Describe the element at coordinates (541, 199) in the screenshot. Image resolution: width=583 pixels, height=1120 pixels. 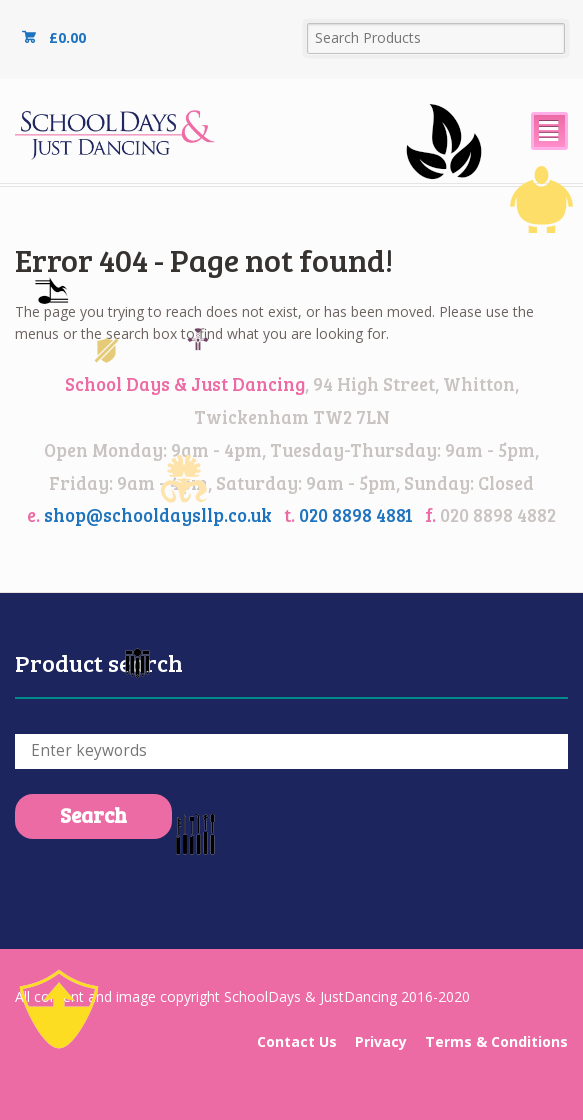
I see `indicates a character's weight or body type stat` at that location.